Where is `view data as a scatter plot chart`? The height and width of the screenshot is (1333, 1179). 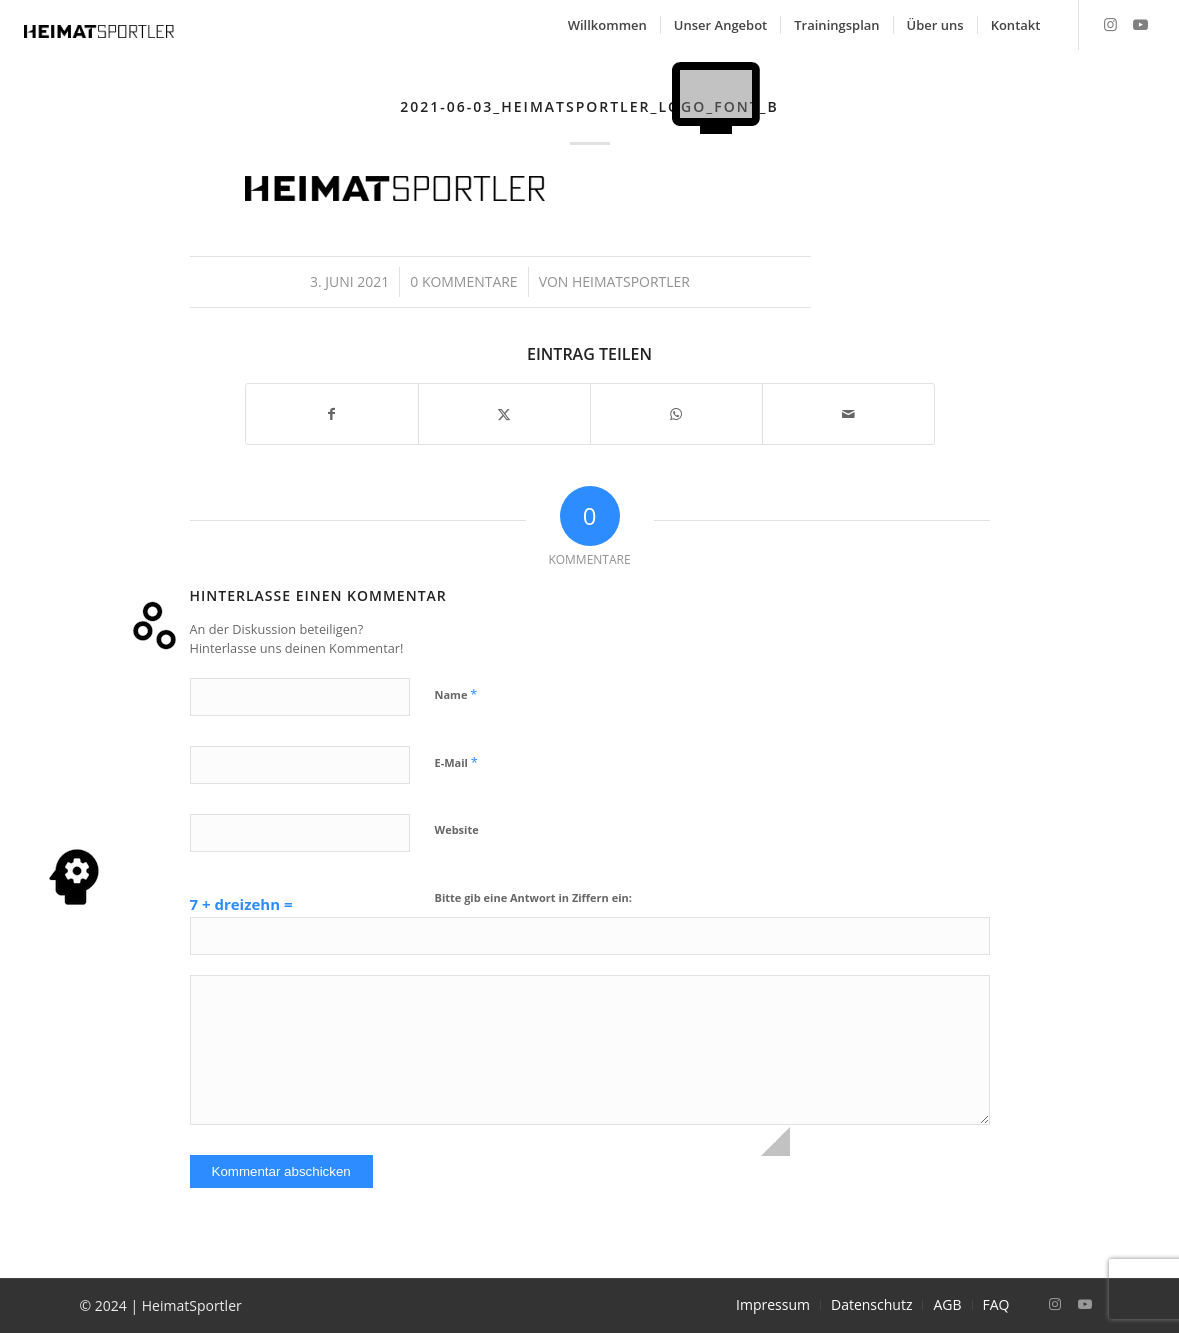 view data as a scatter plot chart is located at coordinates (155, 626).